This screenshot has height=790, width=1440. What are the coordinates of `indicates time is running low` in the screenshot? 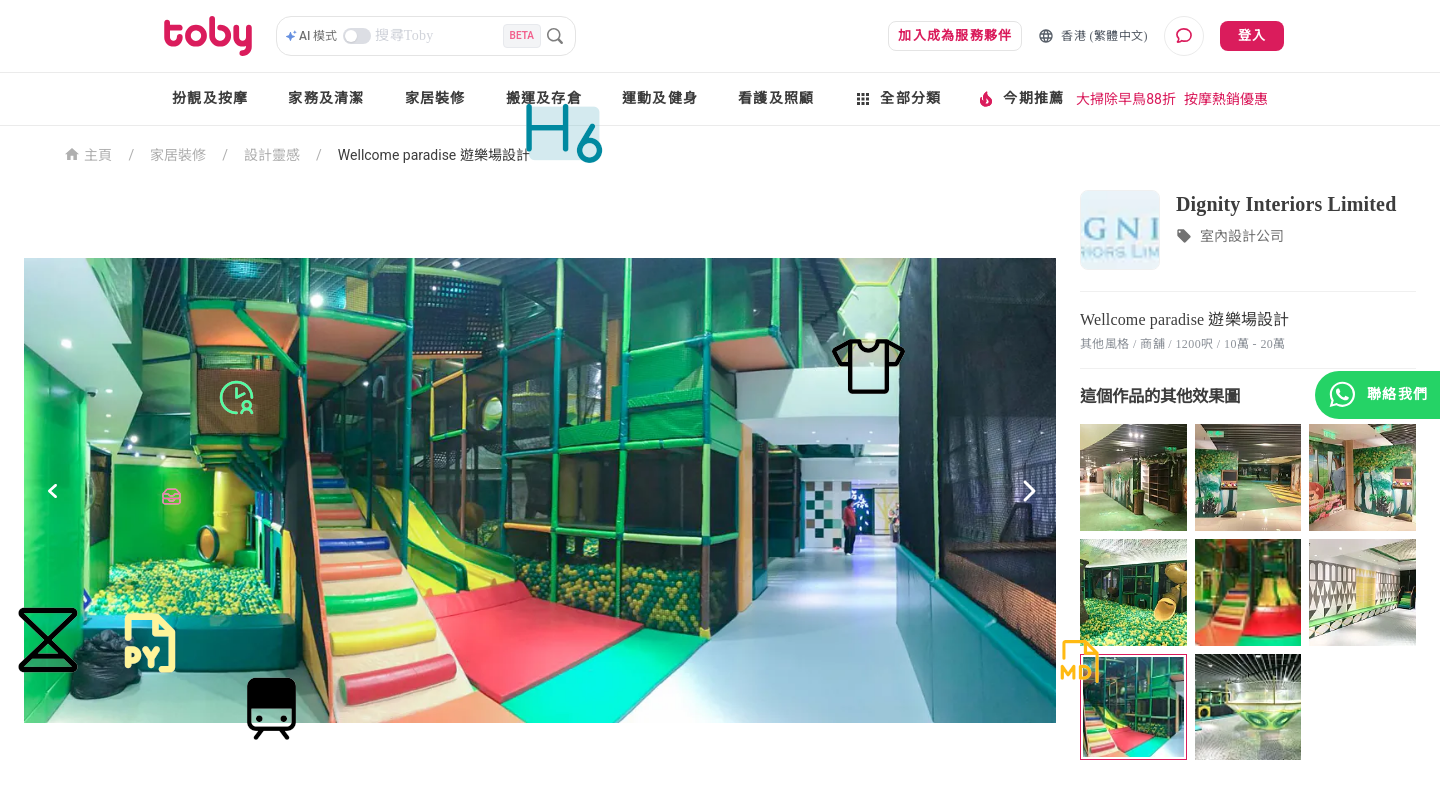 It's located at (48, 640).